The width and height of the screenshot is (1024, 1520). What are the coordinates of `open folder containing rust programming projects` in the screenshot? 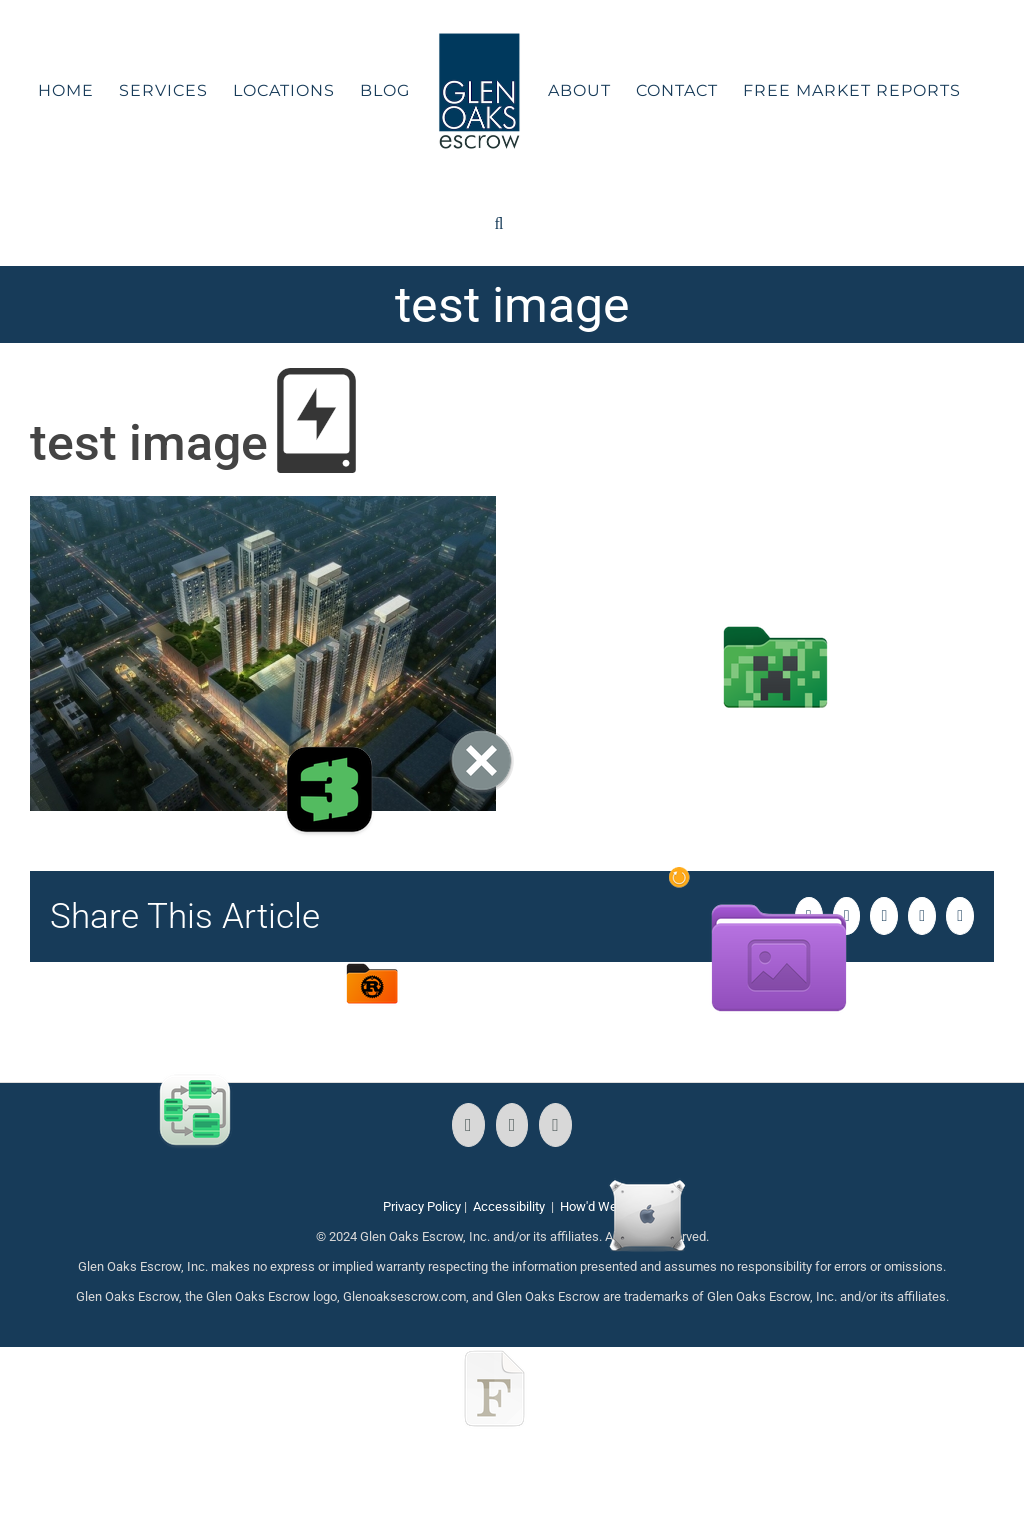 It's located at (372, 985).